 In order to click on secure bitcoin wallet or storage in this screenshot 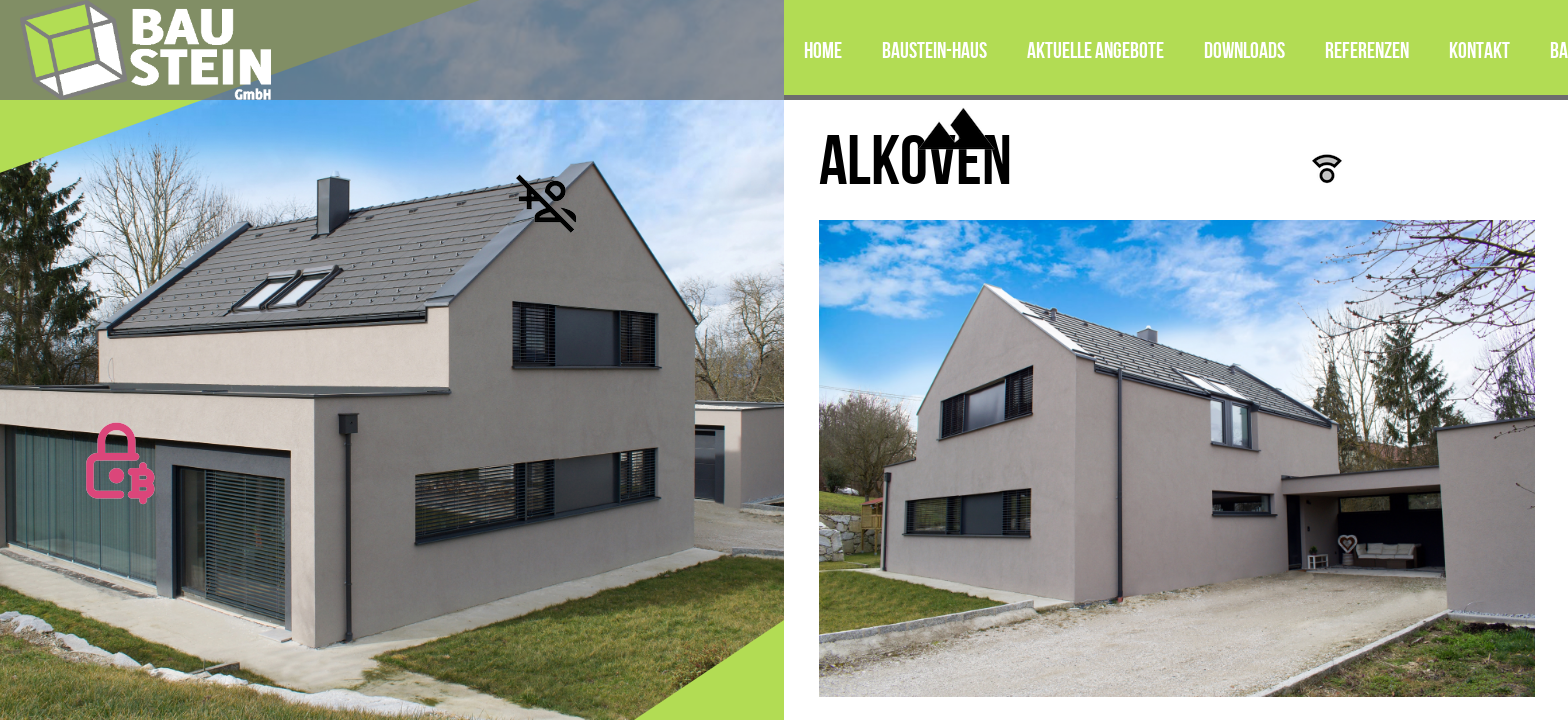, I will do `click(116, 460)`.